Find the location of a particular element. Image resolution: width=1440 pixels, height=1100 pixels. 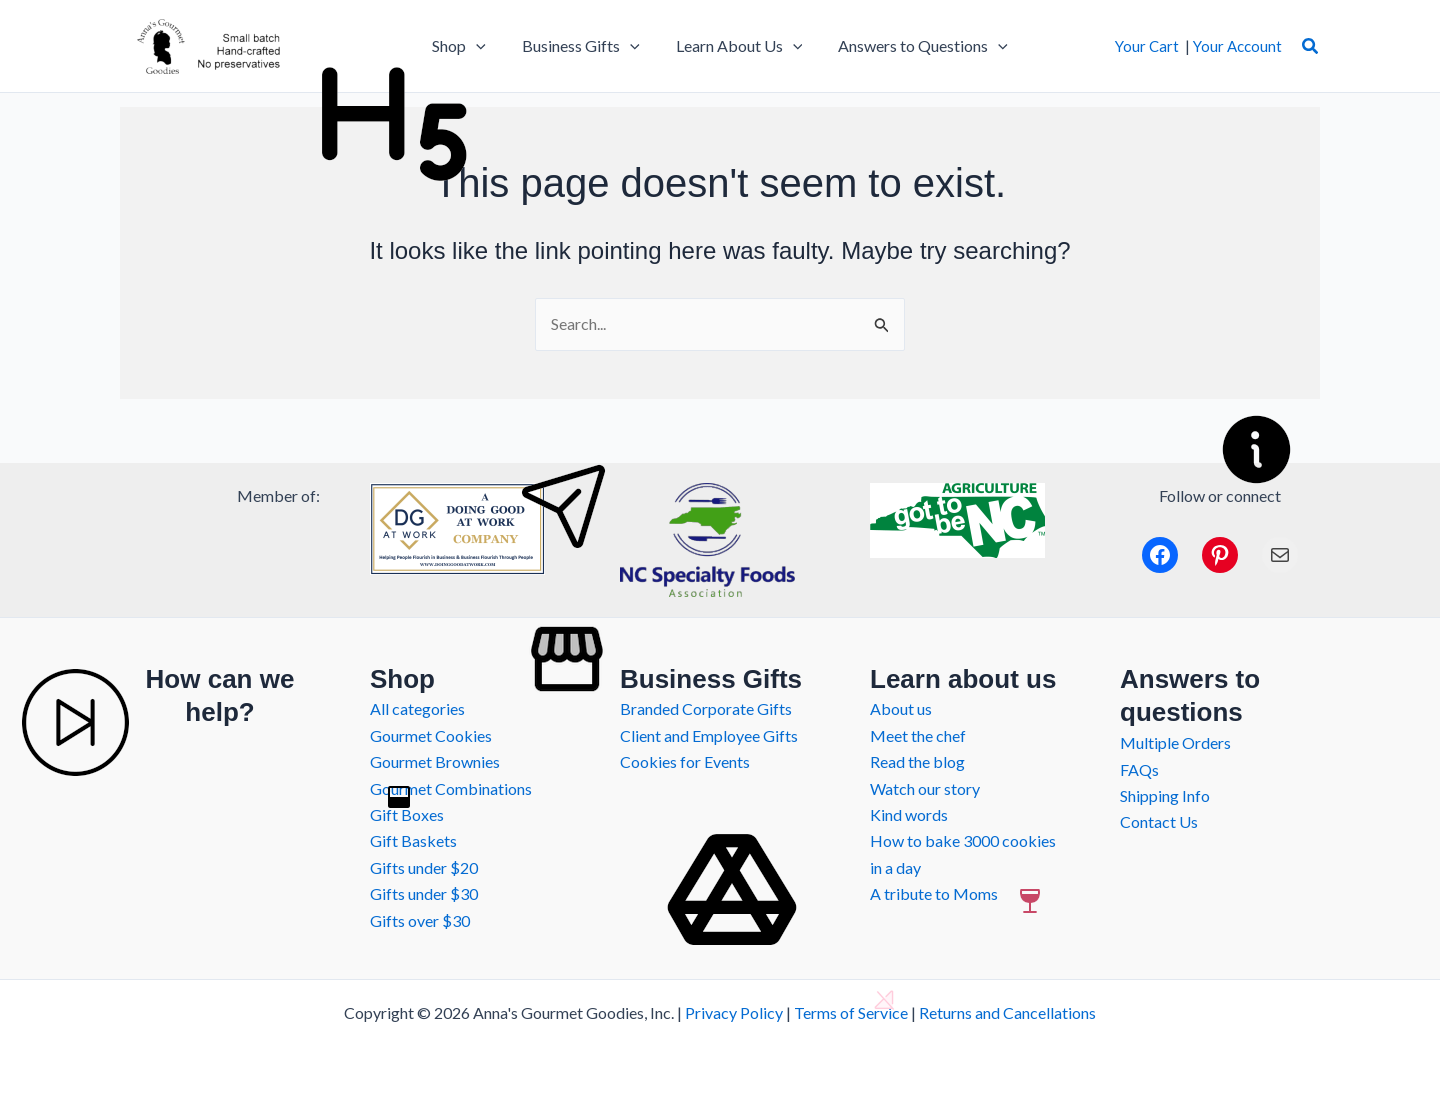

send a message is located at coordinates (566, 503).